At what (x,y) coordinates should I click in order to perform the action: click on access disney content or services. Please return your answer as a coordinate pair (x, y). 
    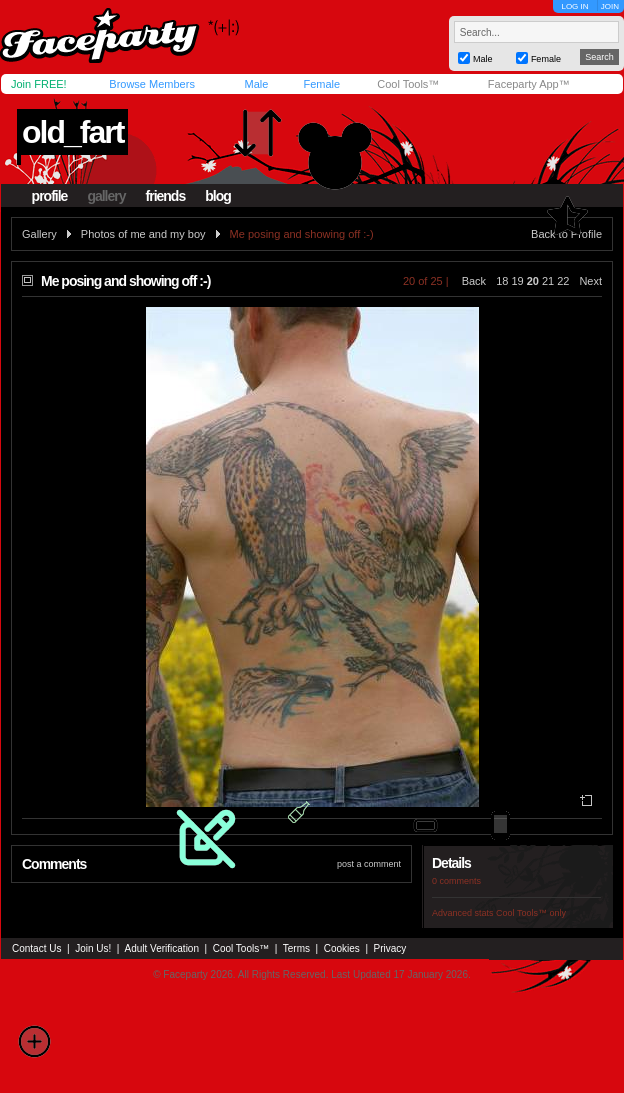
    Looking at the image, I should click on (335, 156).